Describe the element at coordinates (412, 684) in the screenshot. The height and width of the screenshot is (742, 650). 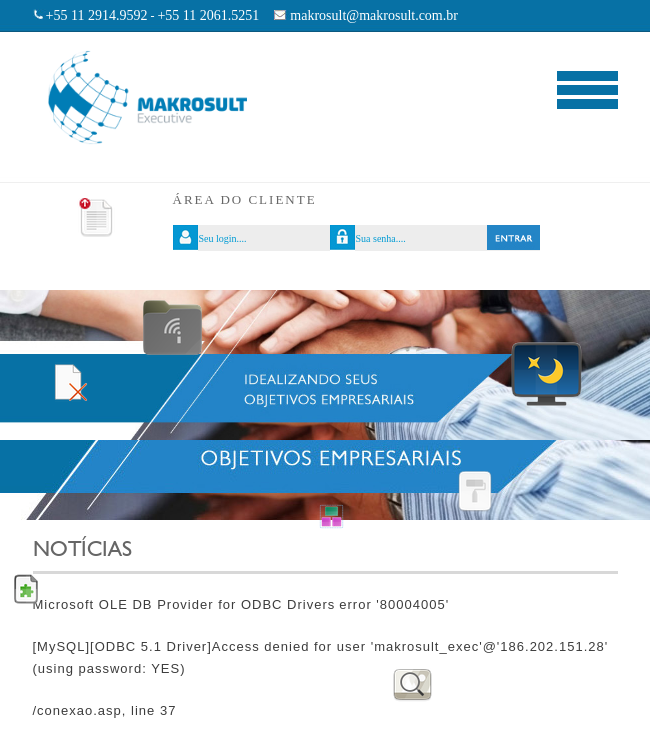
I see `open the image viewer application` at that location.